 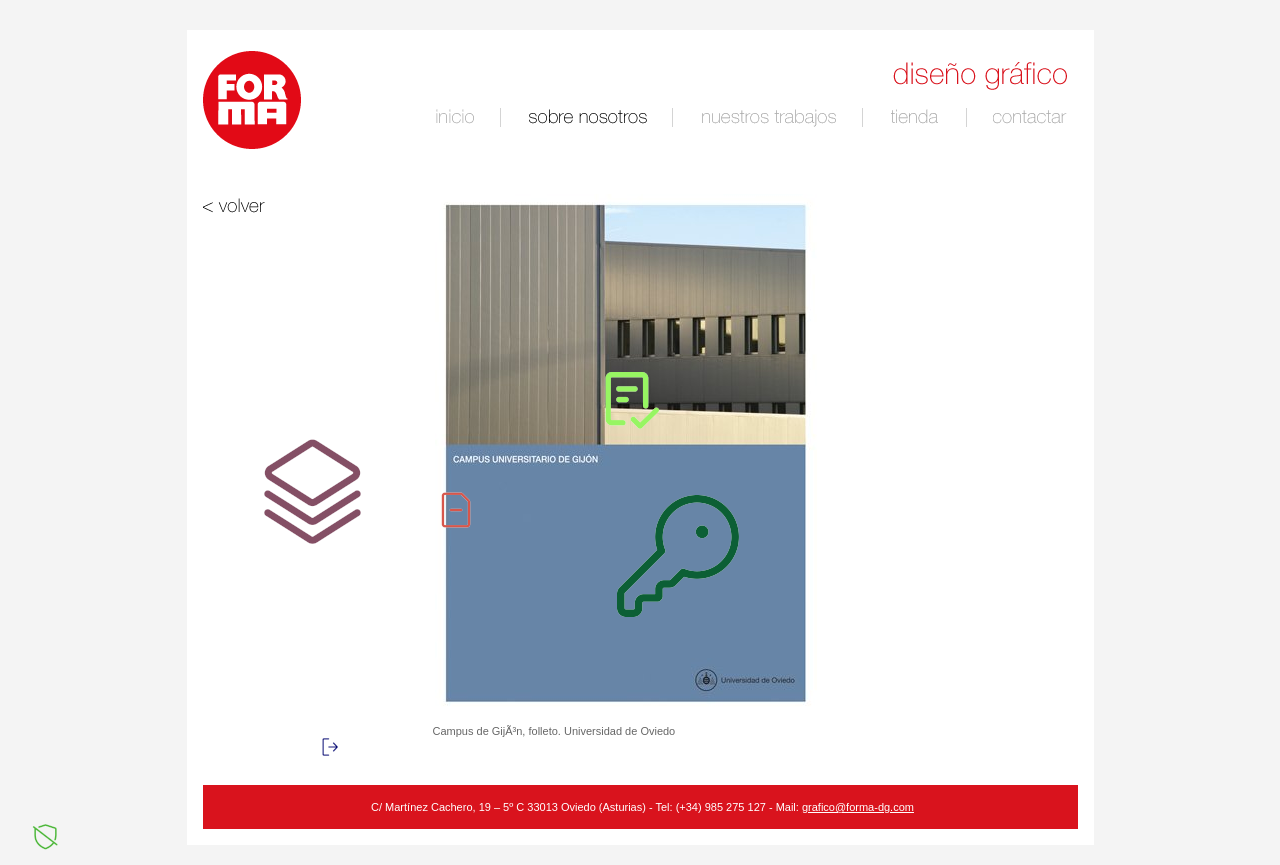 What do you see at coordinates (45, 836) in the screenshot?
I see `security or protection is disabled` at bounding box center [45, 836].